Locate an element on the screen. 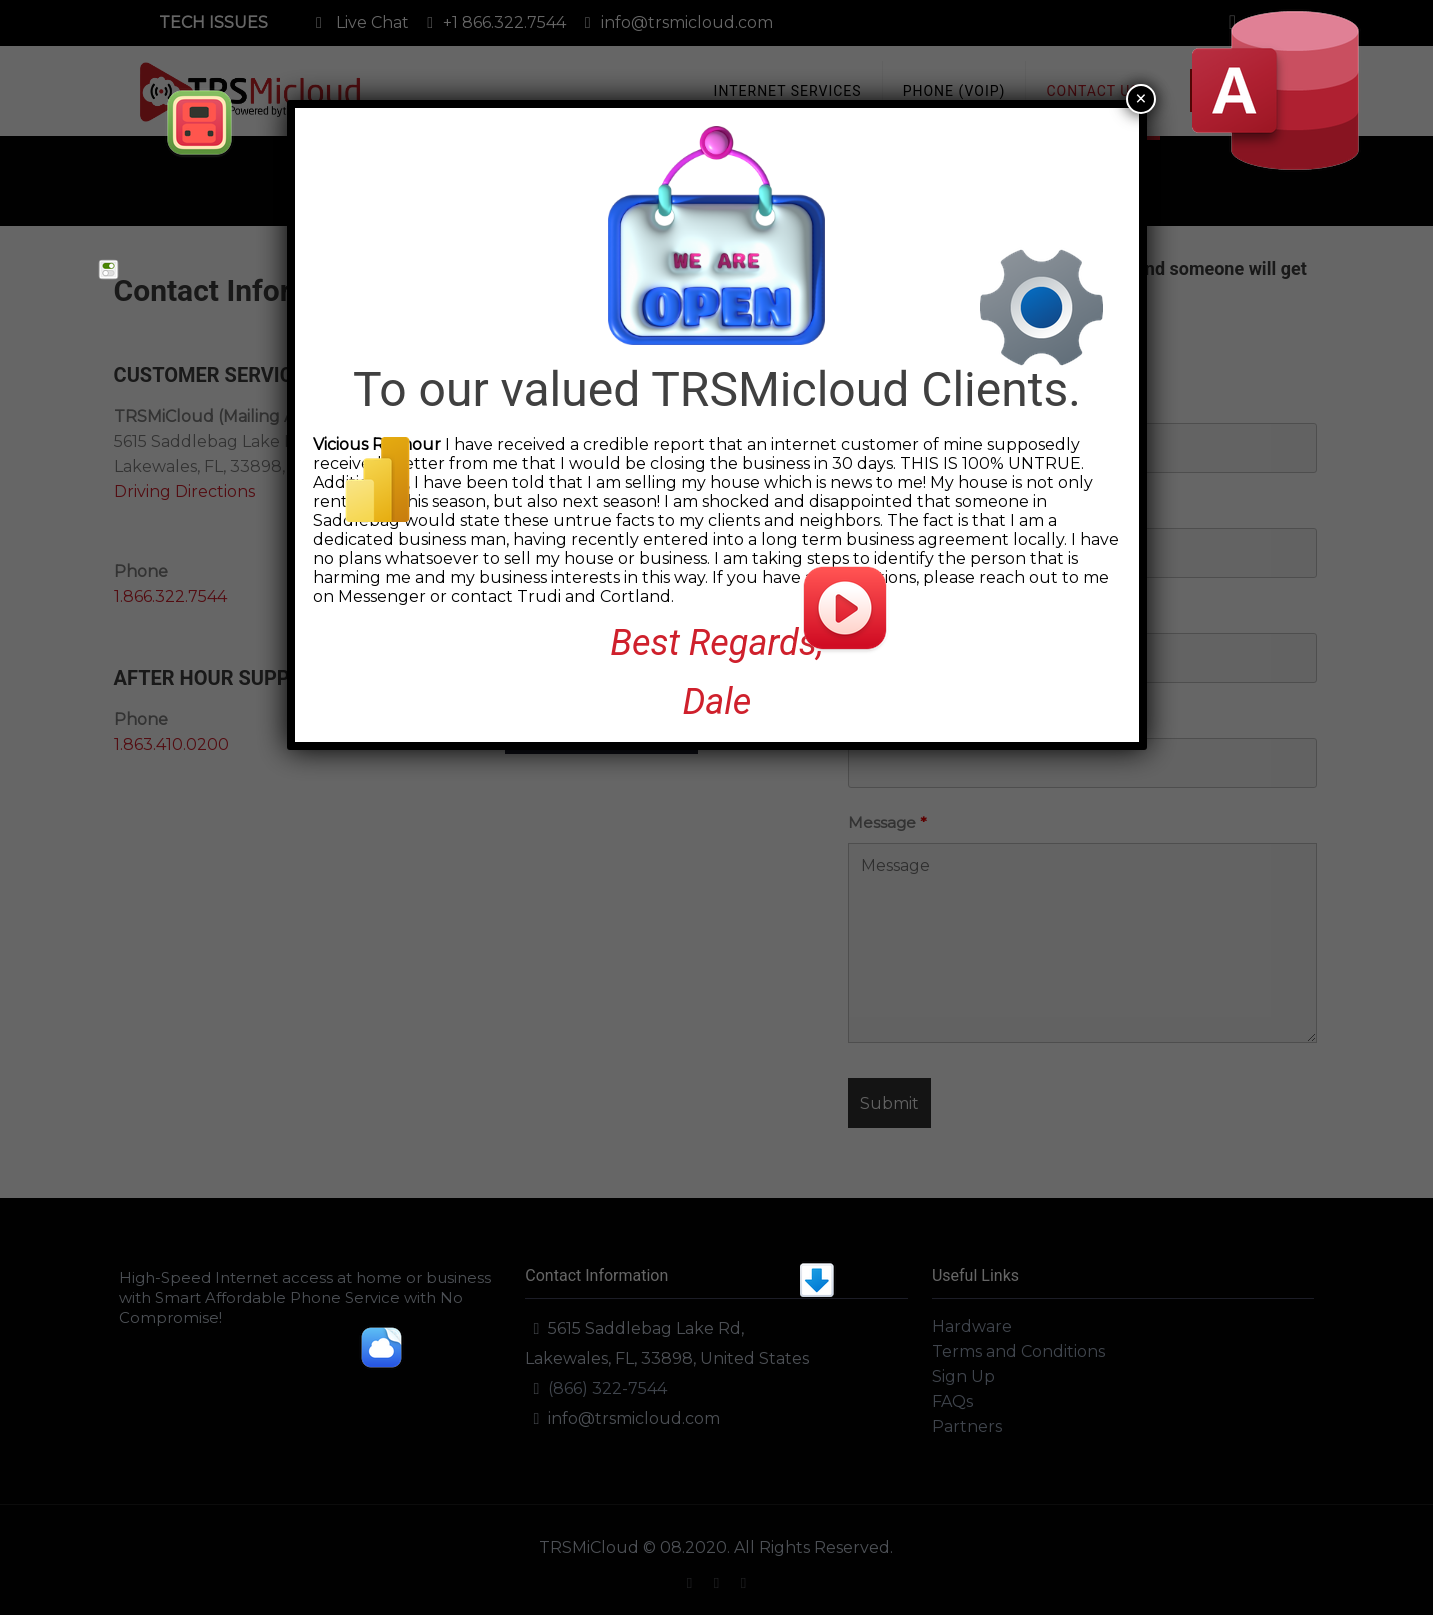  indicates a file or item is being downloaded is located at coordinates (843, 1254).